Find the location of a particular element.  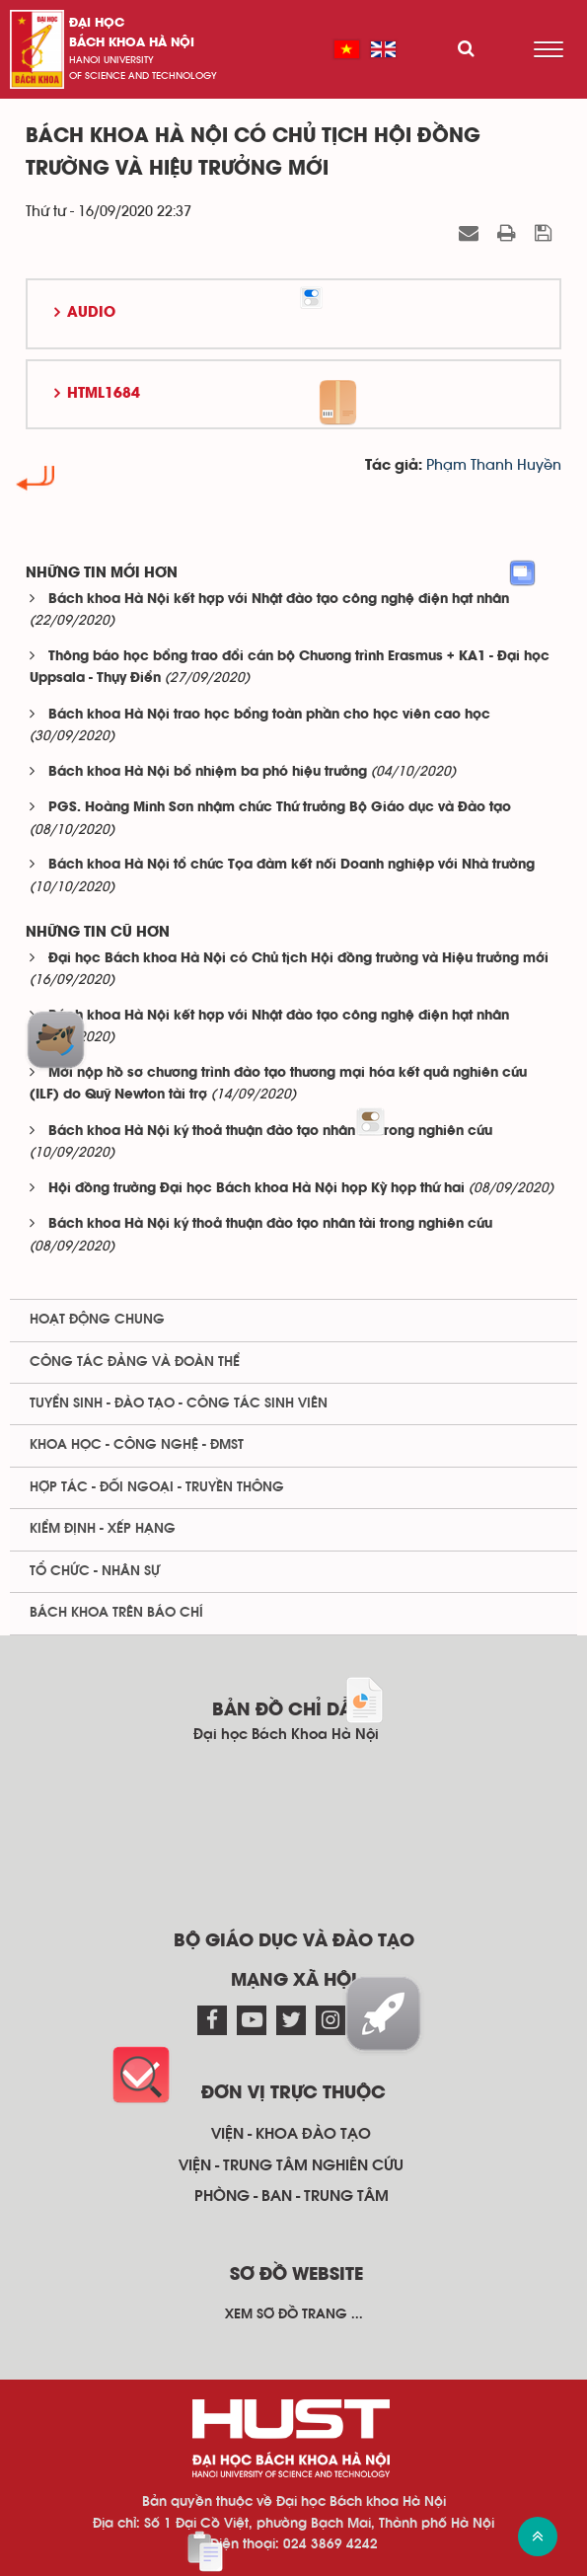

open system configuration tool is located at coordinates (141, 2075).